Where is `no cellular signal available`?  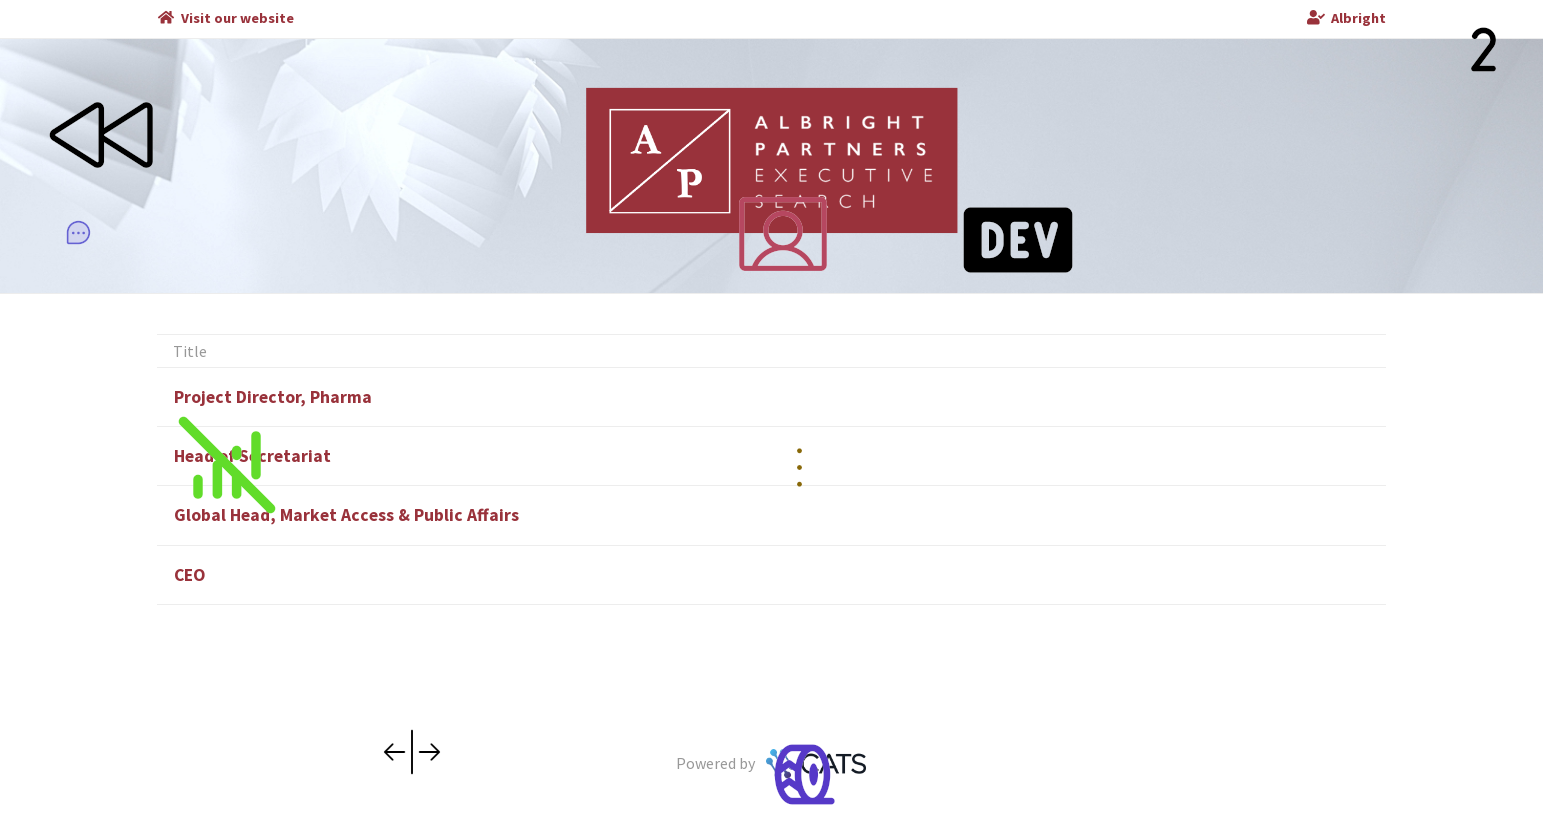
no cellular signal available is located at coordinates (227, 465).